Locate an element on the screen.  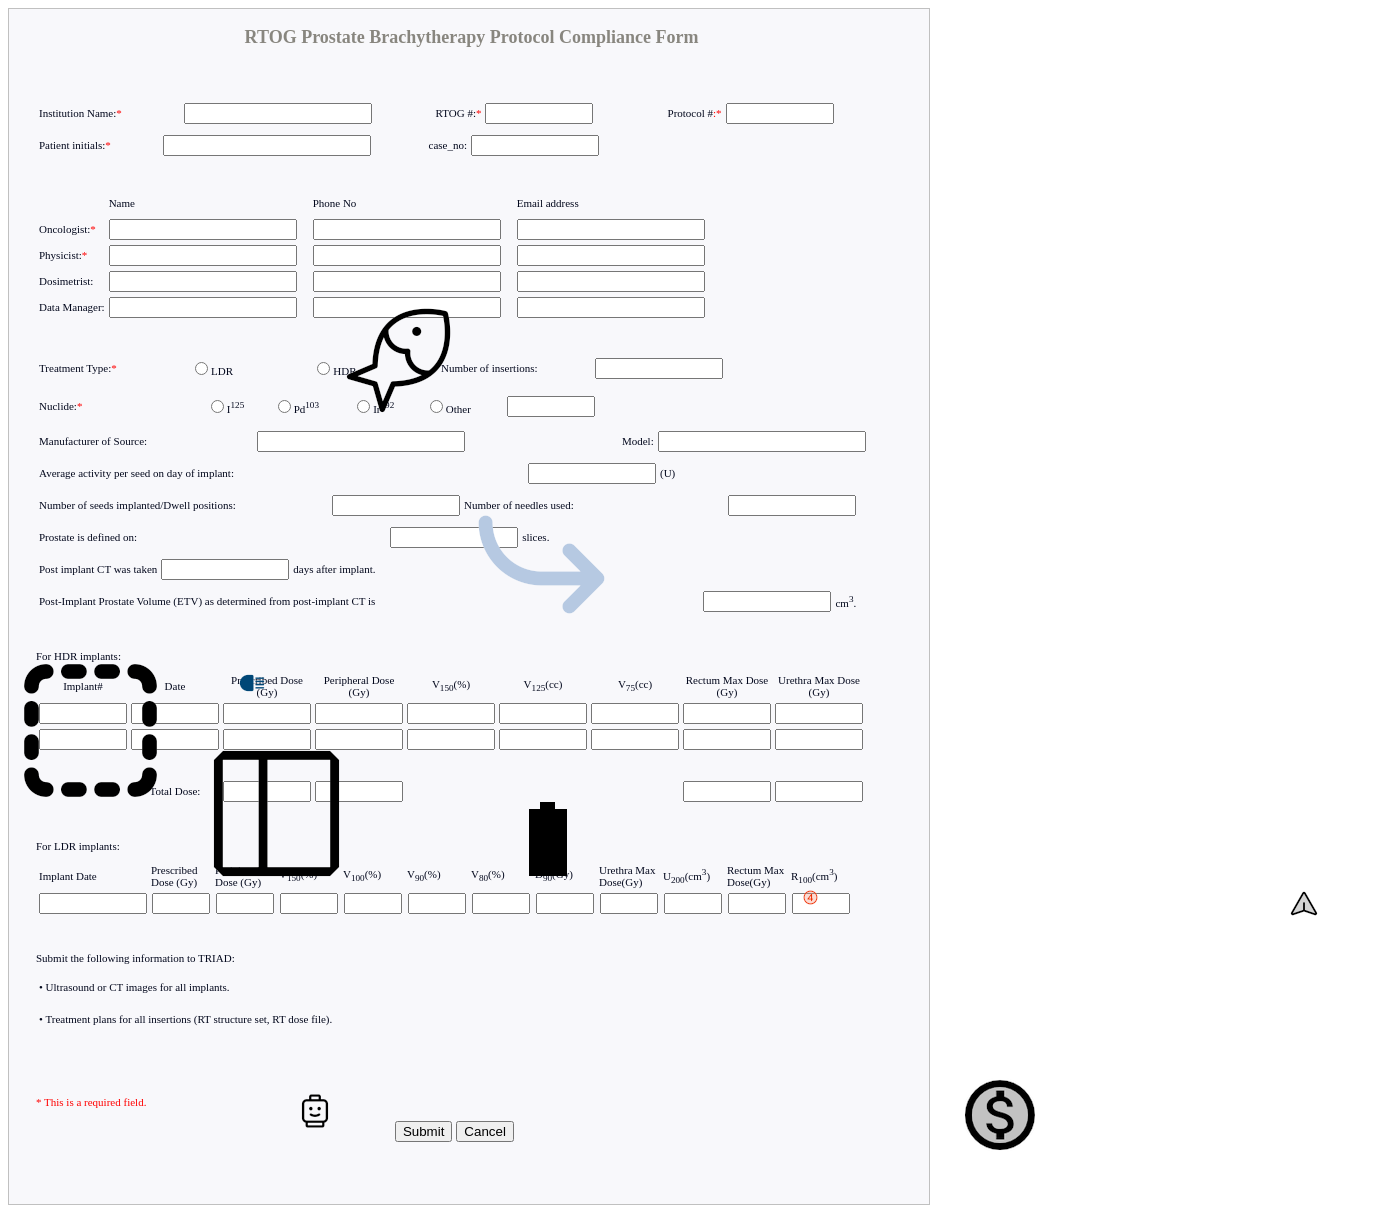
access lego or building block features is located at coordinates (315, 1111).